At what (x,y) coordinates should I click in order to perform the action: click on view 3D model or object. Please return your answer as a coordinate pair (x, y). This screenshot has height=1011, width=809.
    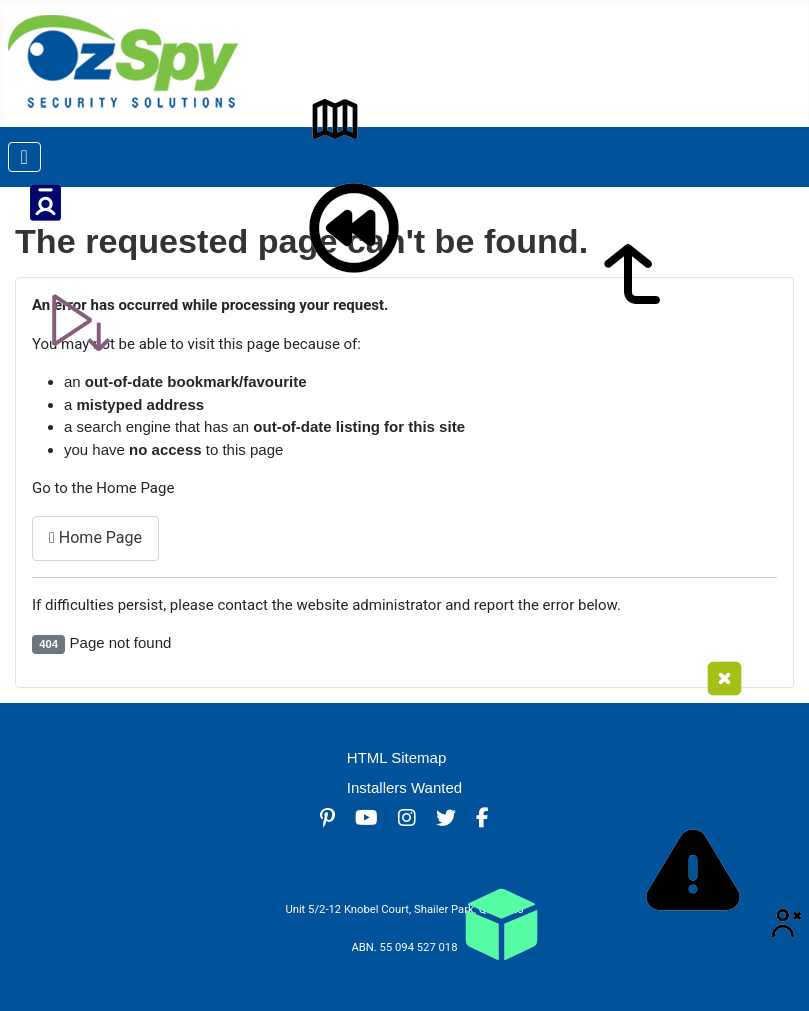
    Looking at the image, I should click on (501, 924).